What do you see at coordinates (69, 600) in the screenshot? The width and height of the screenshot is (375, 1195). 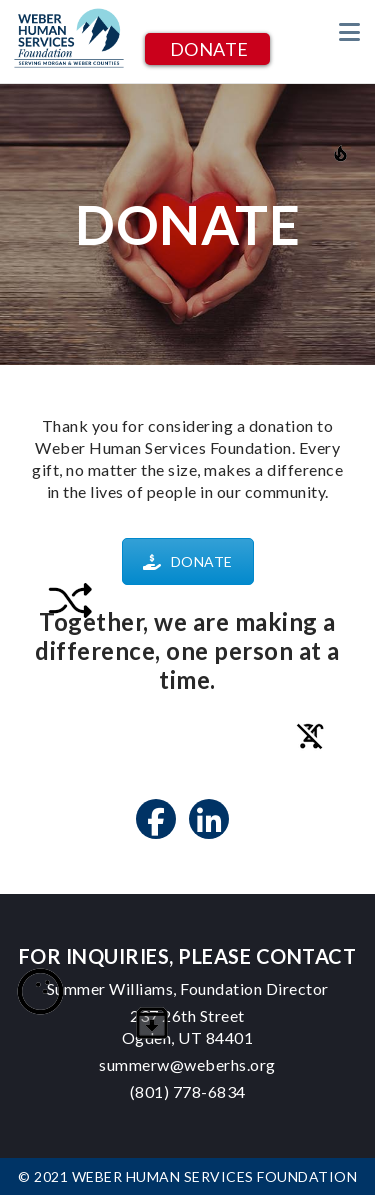 I see `shuffle or randomize playback order` at bounding box center [69, 600].